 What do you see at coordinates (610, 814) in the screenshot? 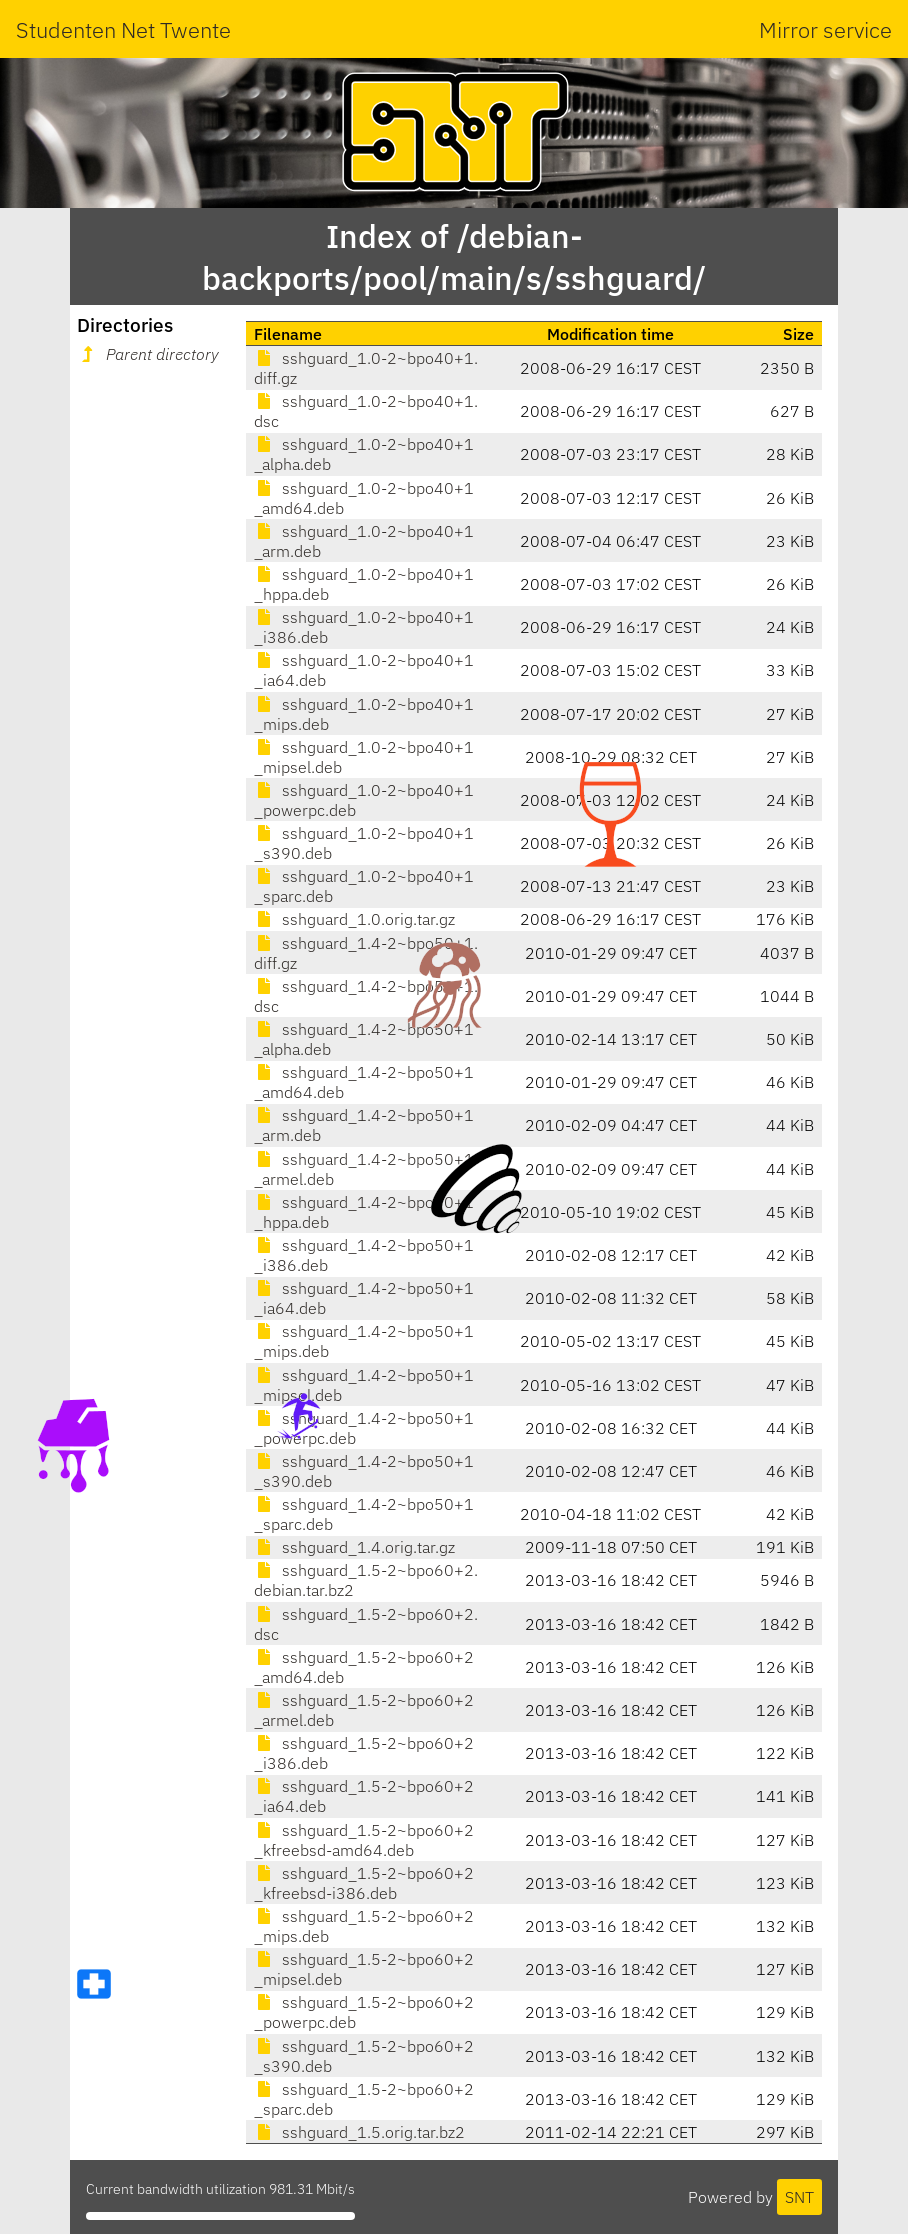
I see `browse wine or beverage options` at bounding box center [610, 814].